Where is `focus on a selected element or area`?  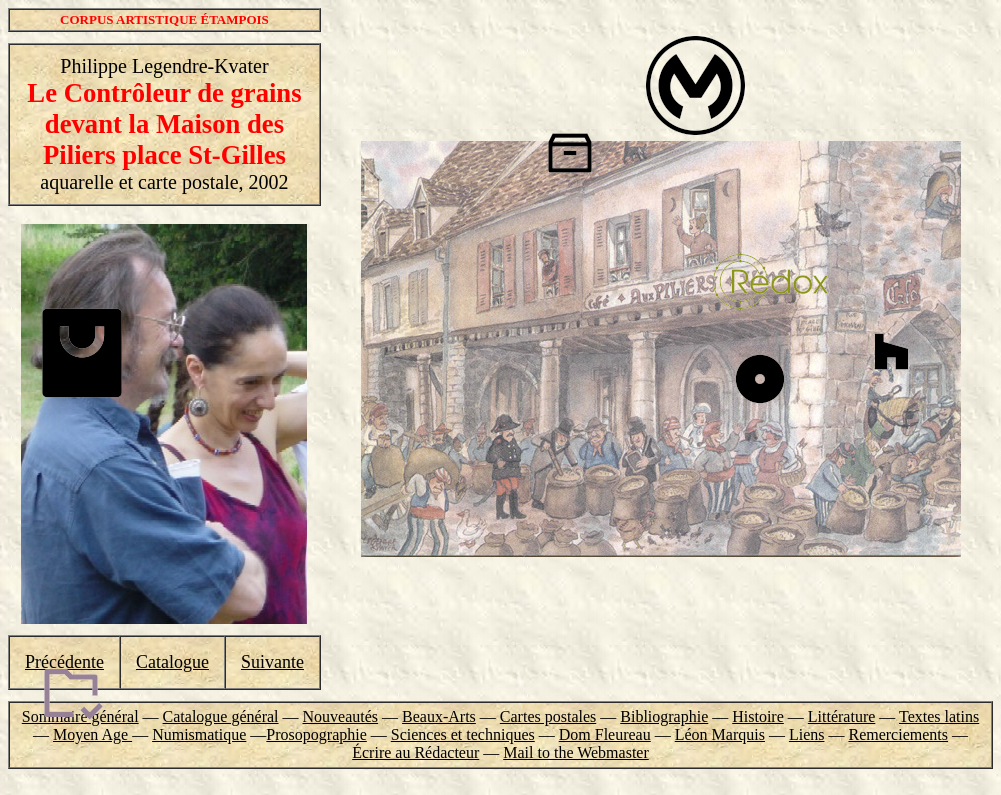 focus on a selected element or area is located at coordinates (760, 379).